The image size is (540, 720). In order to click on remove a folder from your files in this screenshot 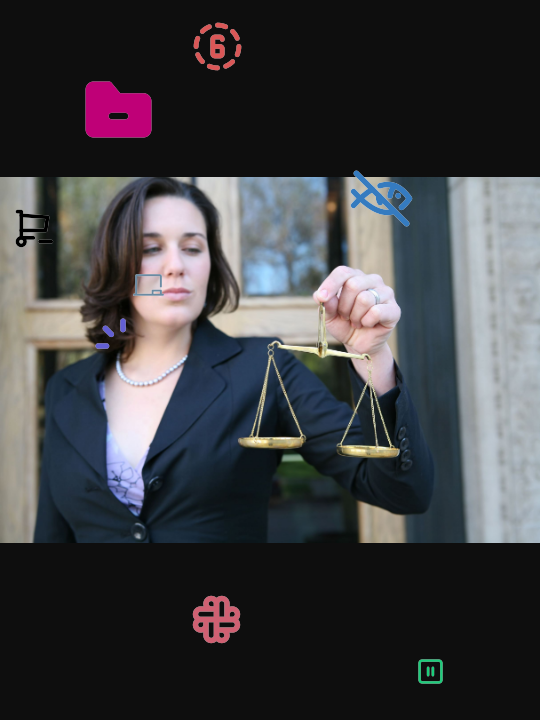, I will do `click(118, 109)`.